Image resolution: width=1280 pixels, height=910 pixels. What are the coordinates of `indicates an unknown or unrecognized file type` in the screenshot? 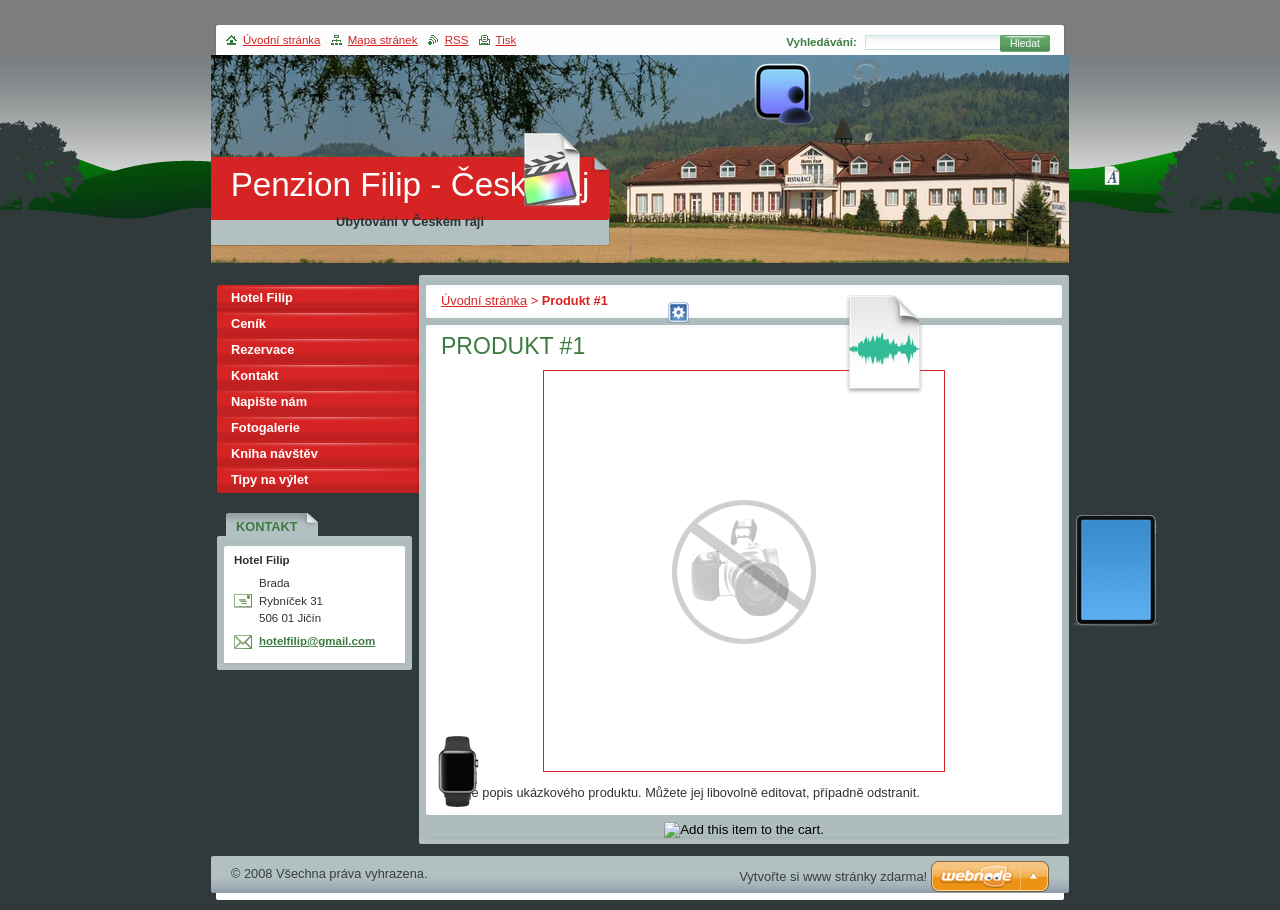 It's located at (867, 83).